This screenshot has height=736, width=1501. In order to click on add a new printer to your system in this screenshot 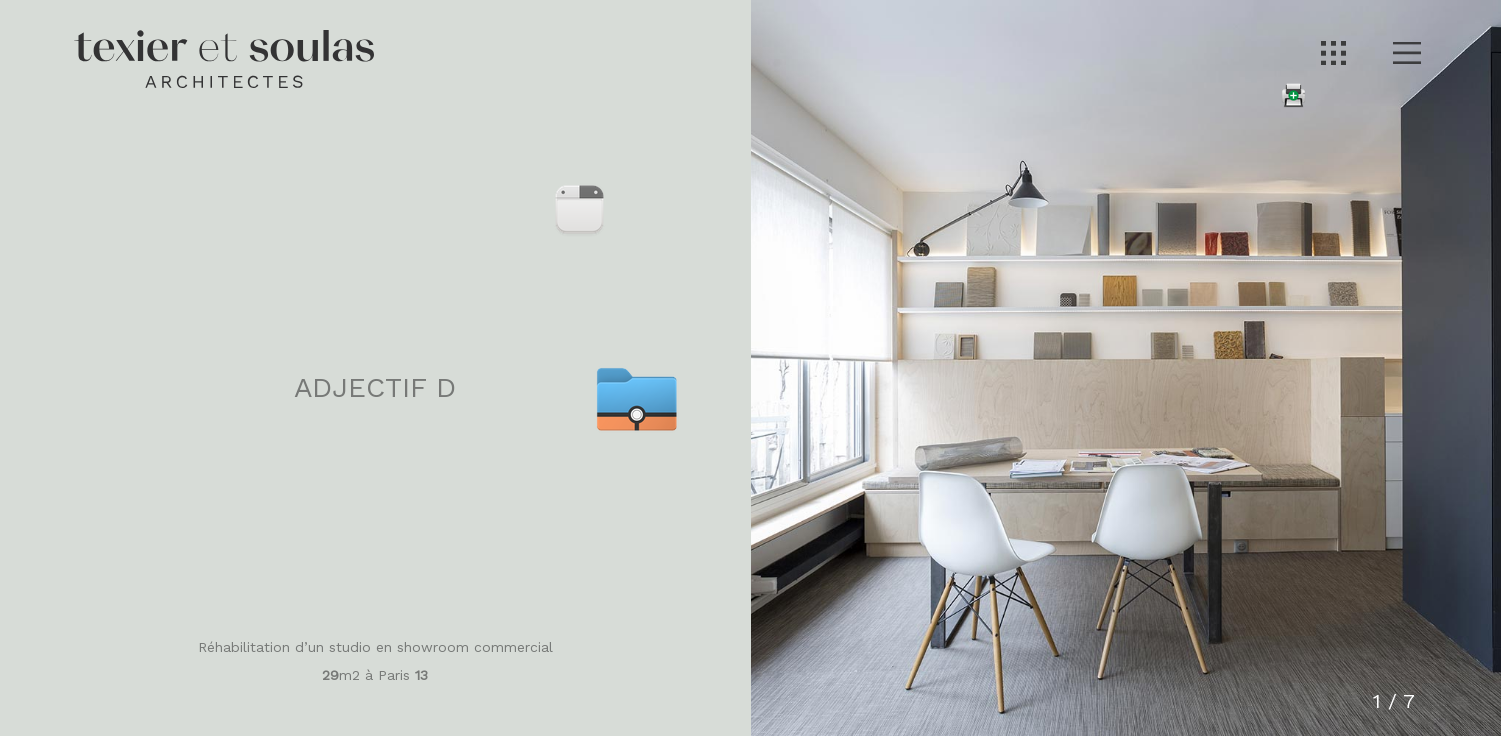, I will do `click(1293, 95)`.